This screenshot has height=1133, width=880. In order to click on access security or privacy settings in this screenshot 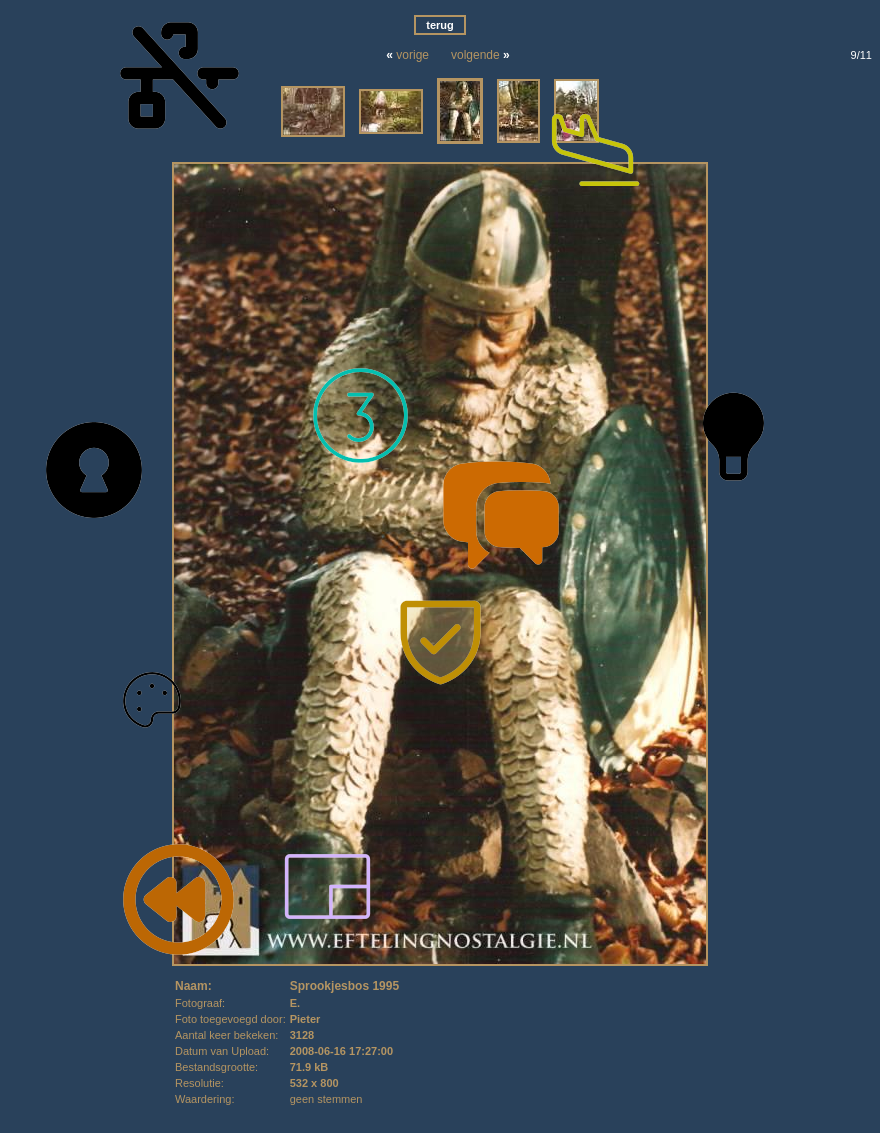, I will do `click(94, 470)`.